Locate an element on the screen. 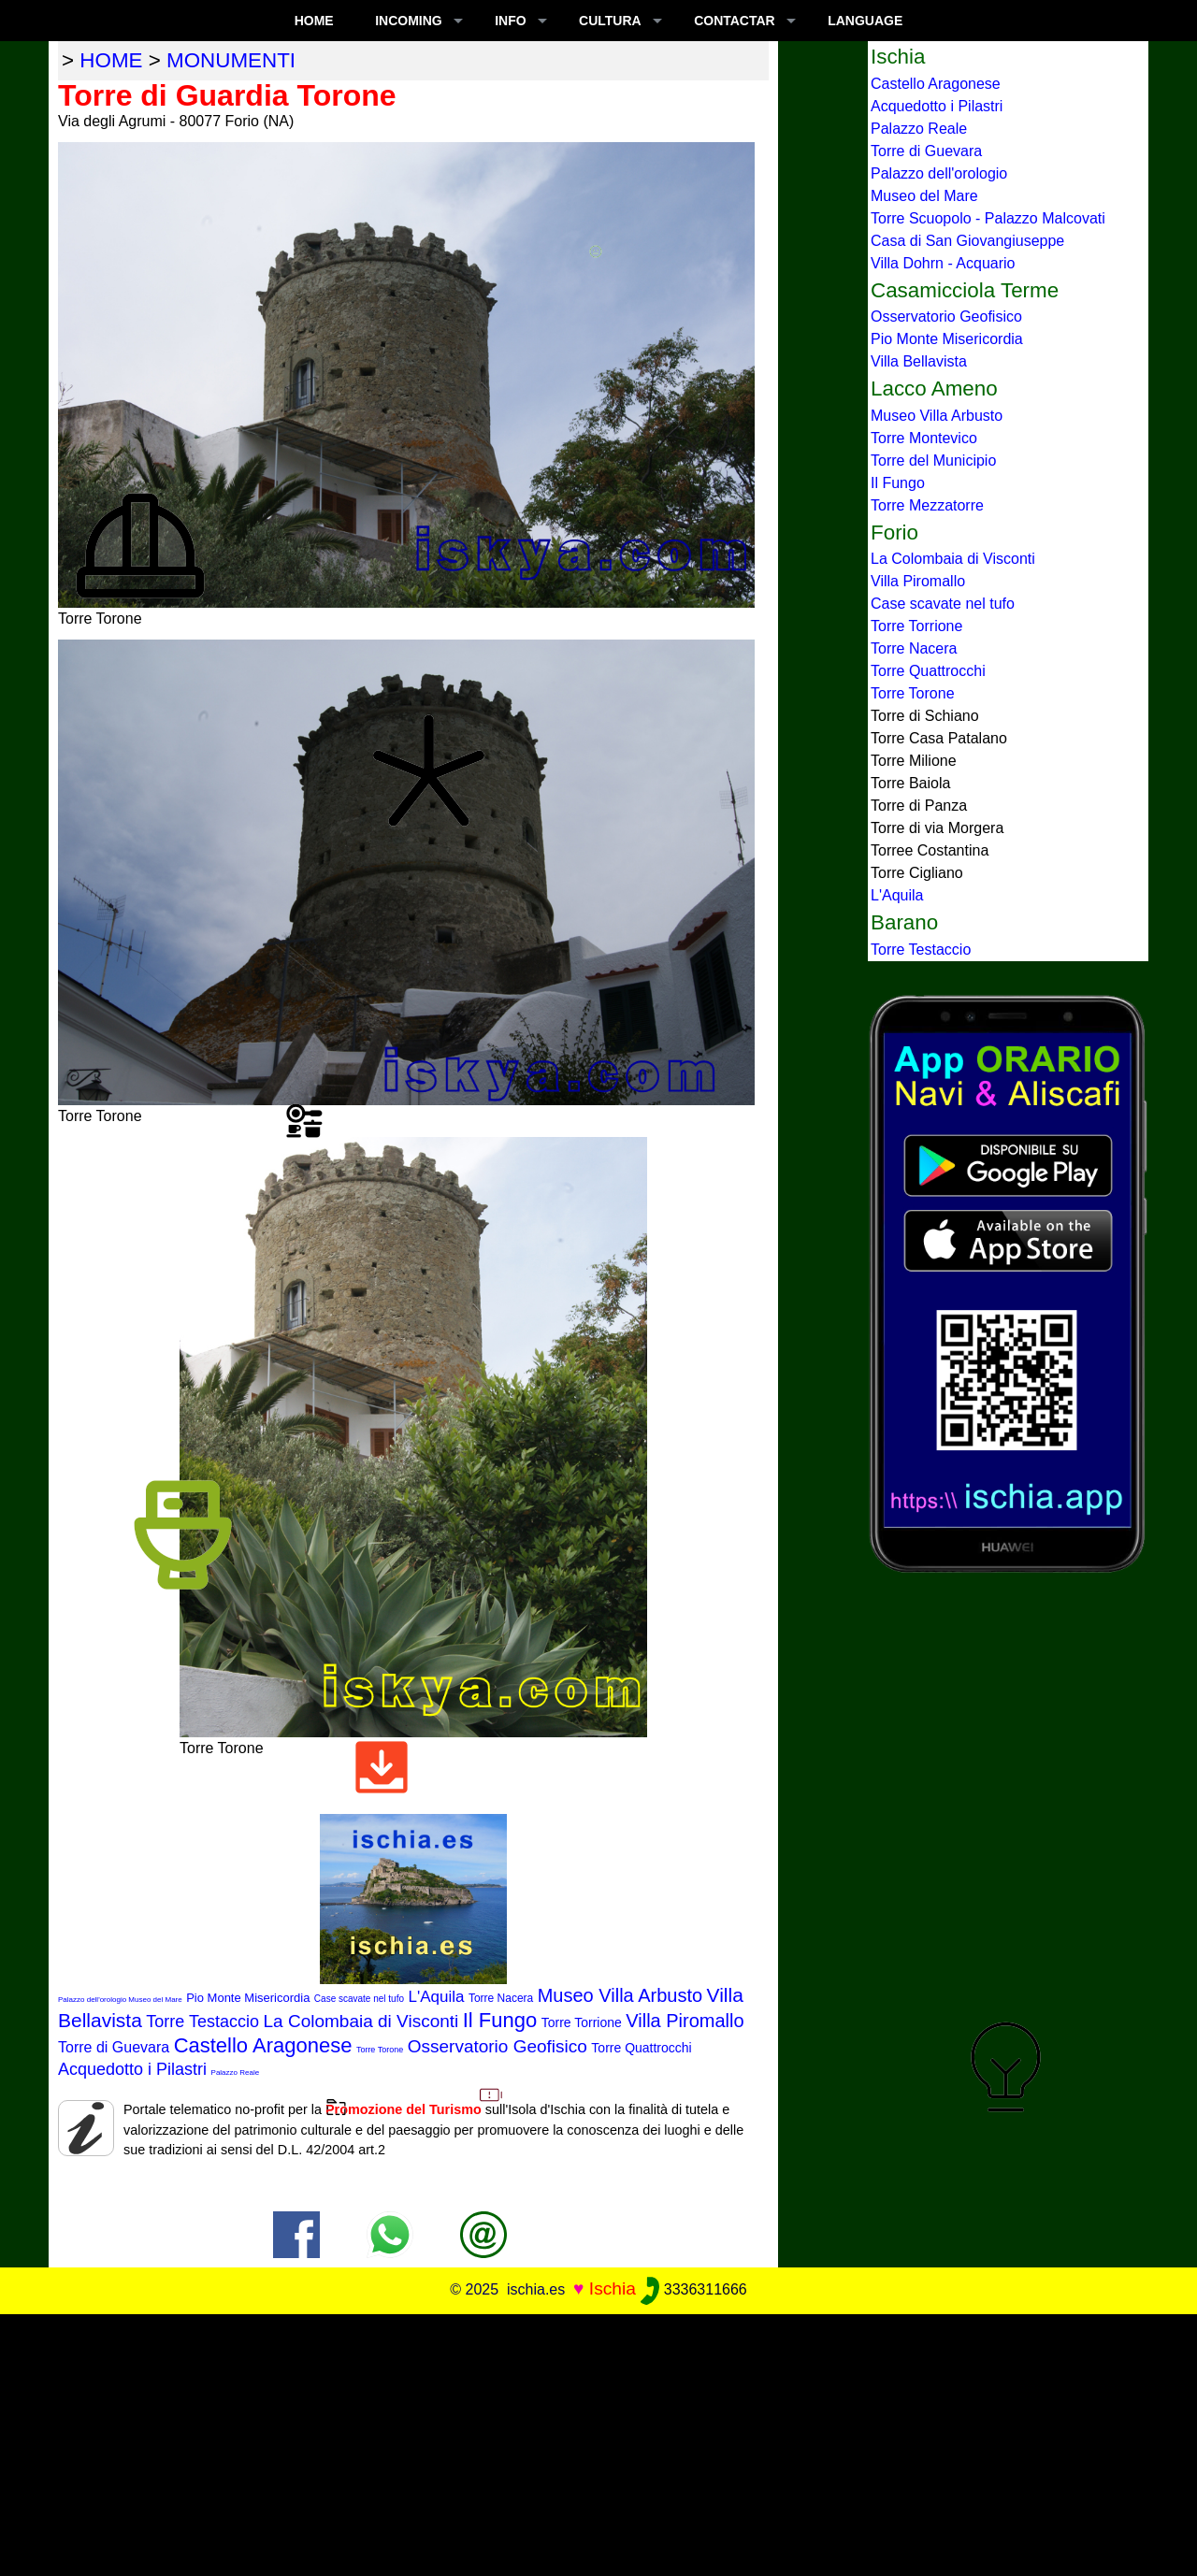  rate your experience as neutral is located at coordinates (596, 252).